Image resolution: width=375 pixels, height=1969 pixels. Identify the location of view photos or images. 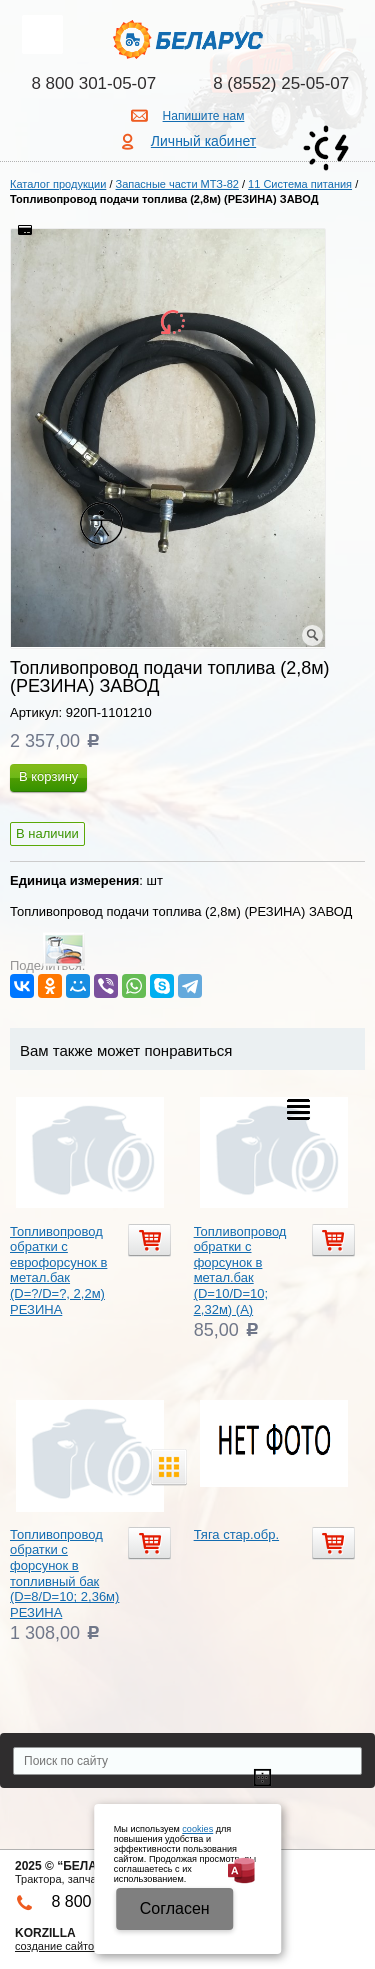
(64, 945).